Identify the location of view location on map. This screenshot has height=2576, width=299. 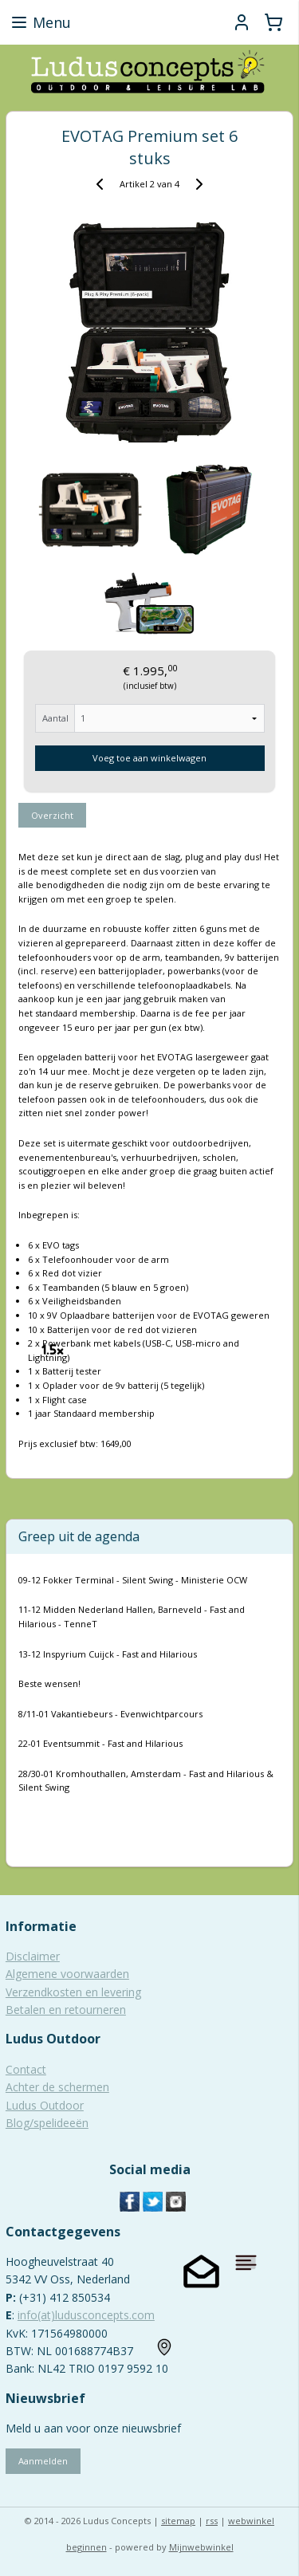
(164, 2347).